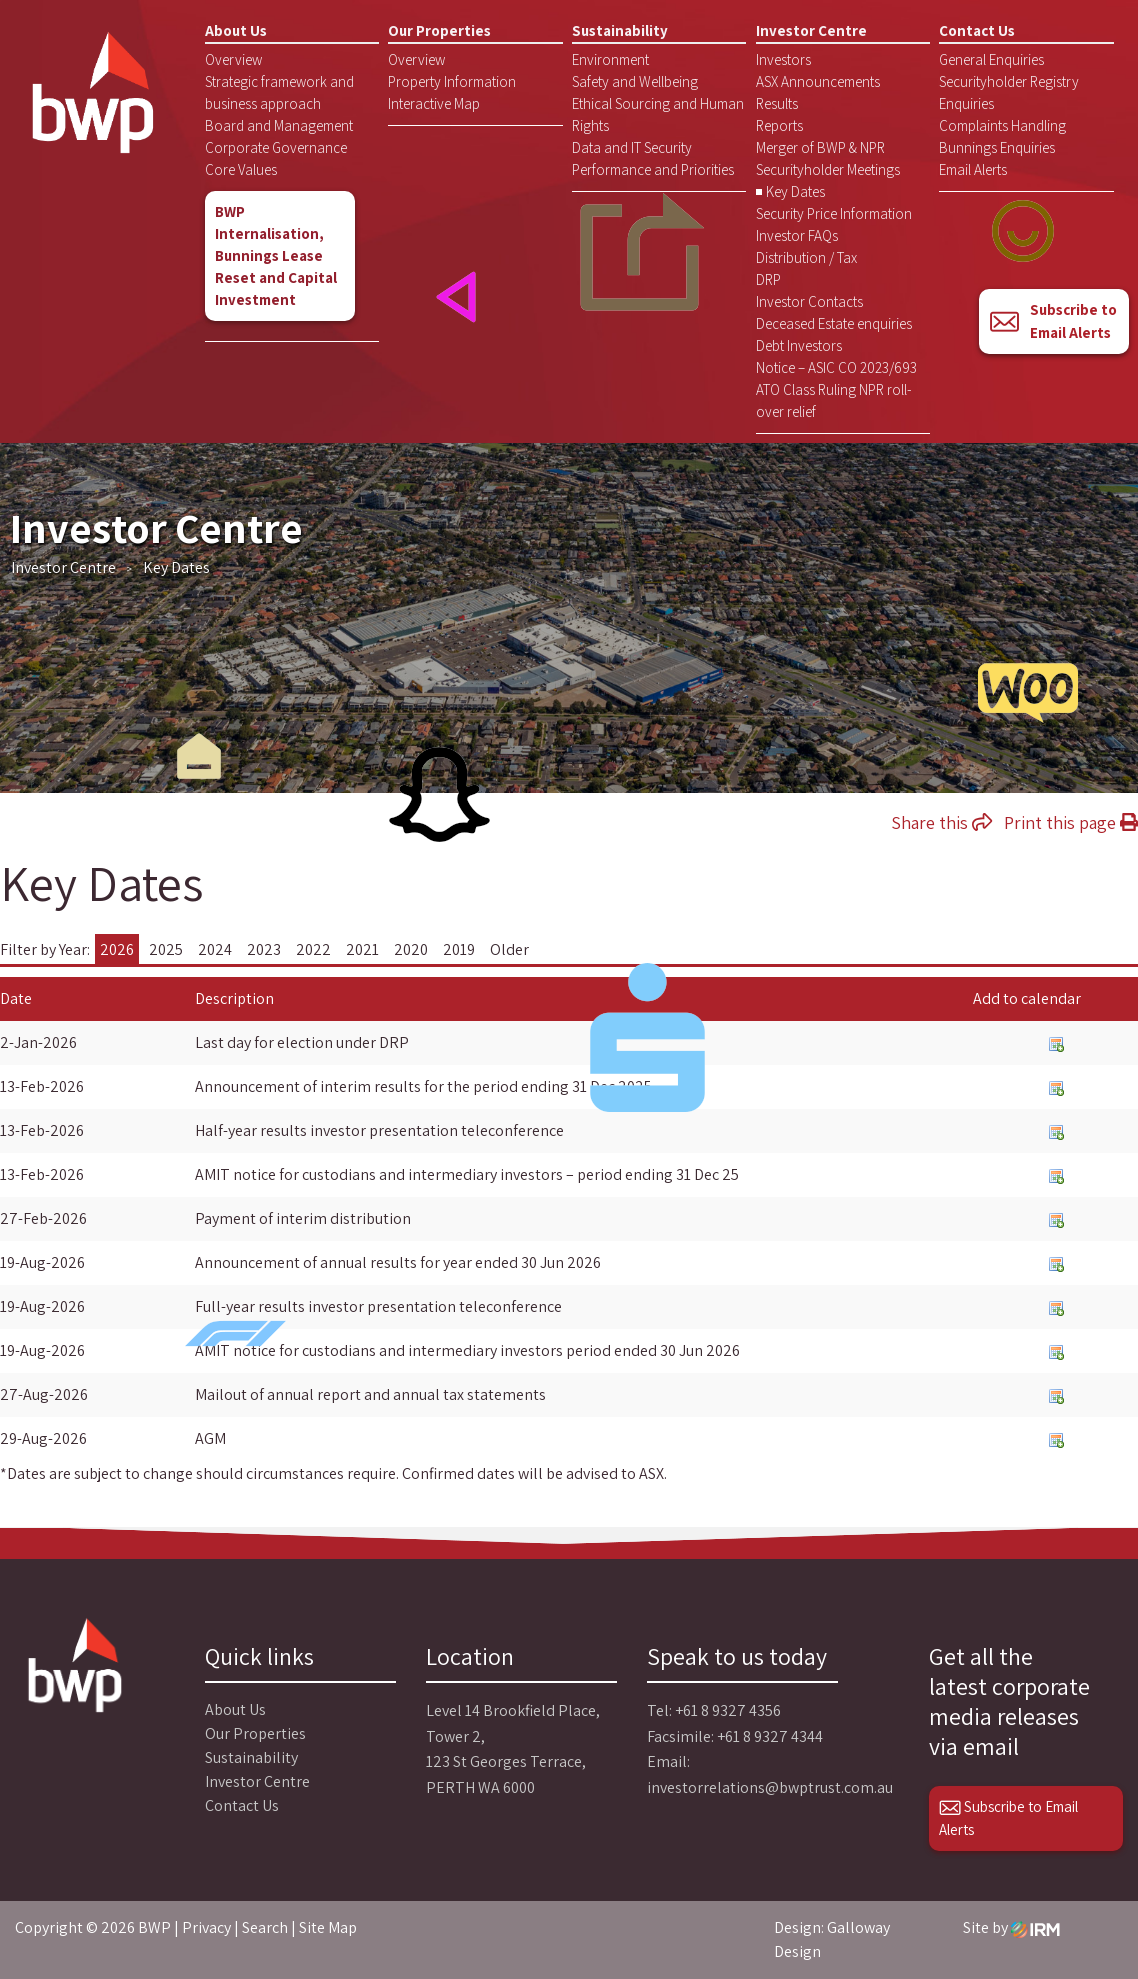 The height and width of the screenshot is (1979, 1138). What do you see at coordinates (1028, 693) in the screenshot?
I see `WooCommerce logo - access your online store dashboard` at bounding box center [1028, 693].